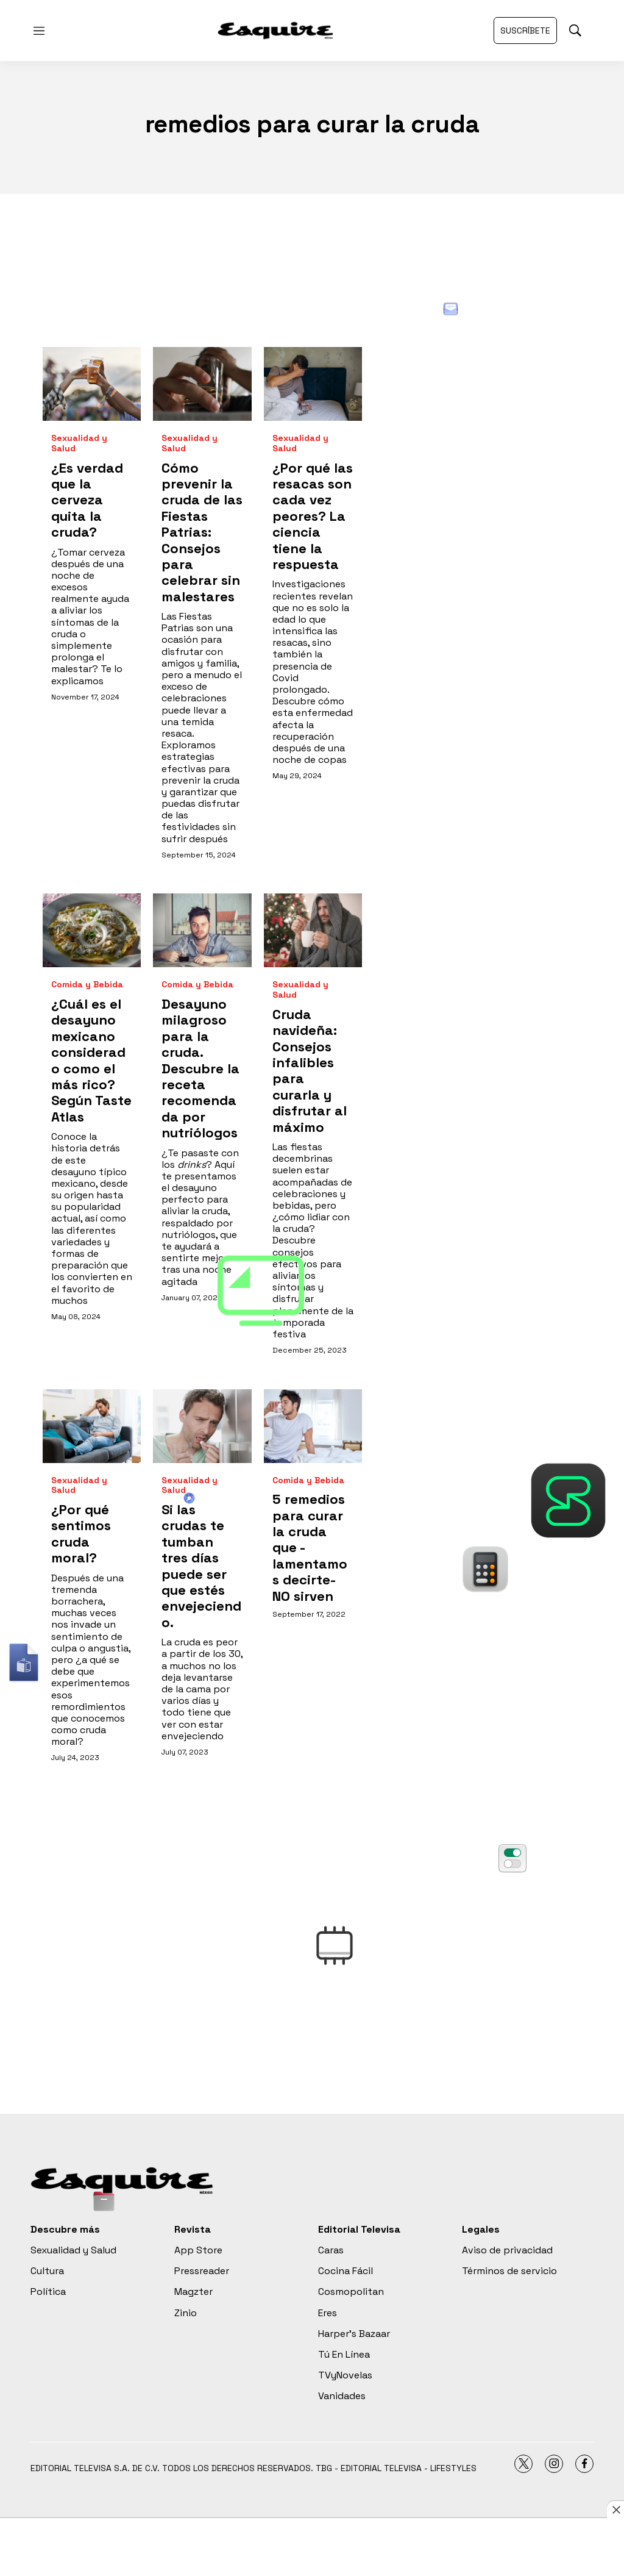  What do you see at coordinates (335, 1944) in the screenshot?
I see `view system hardware information` at bounding box center [335, 1944].